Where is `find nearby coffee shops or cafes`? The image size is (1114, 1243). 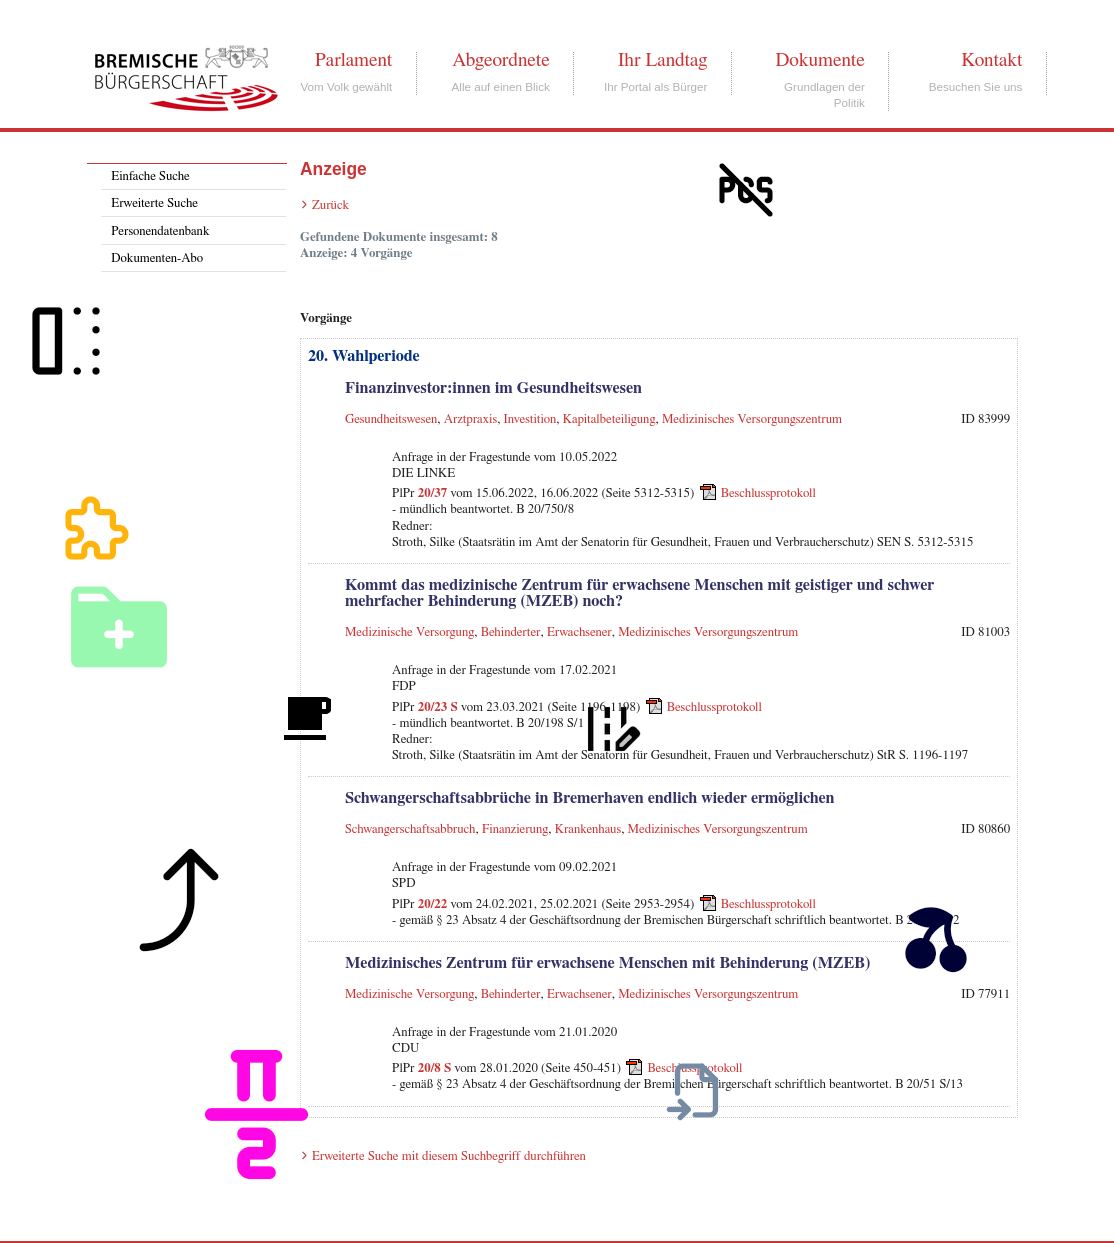
find nearby coffee shops or cafes is located at coordinates (307, 718).